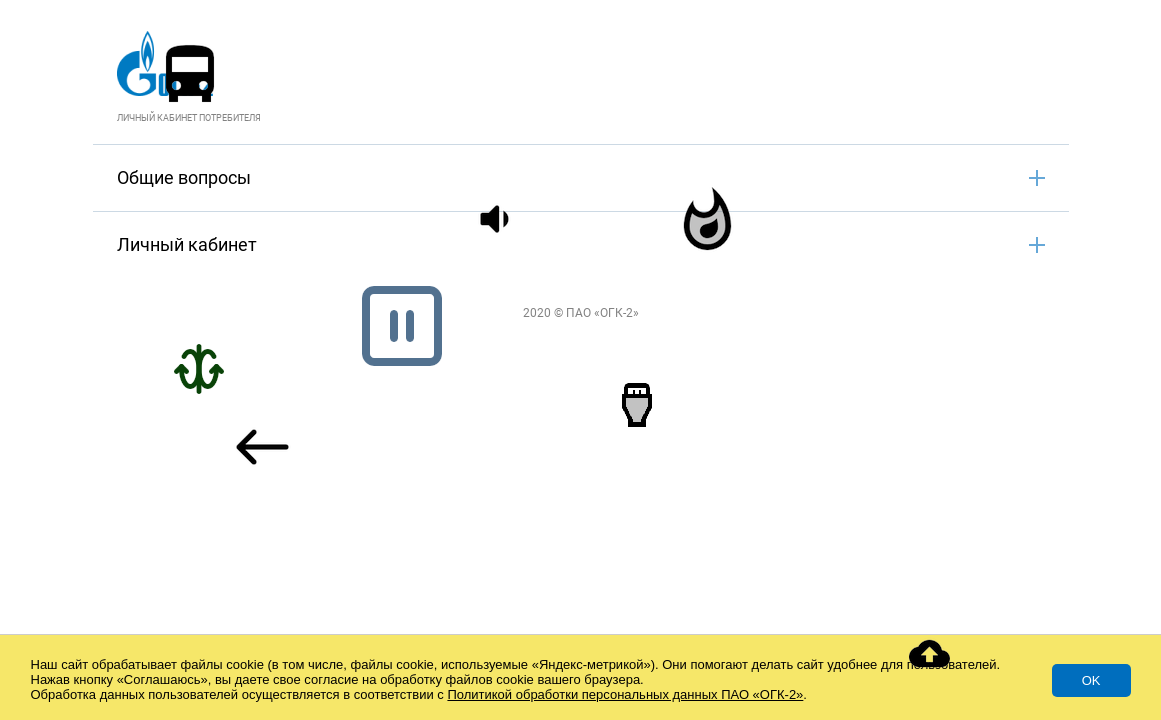 This screenshot has height=720, width=1161. Describe the element at coordinates (190, 75) in the screenshot. I see `view bus routes and schedules` at that location.